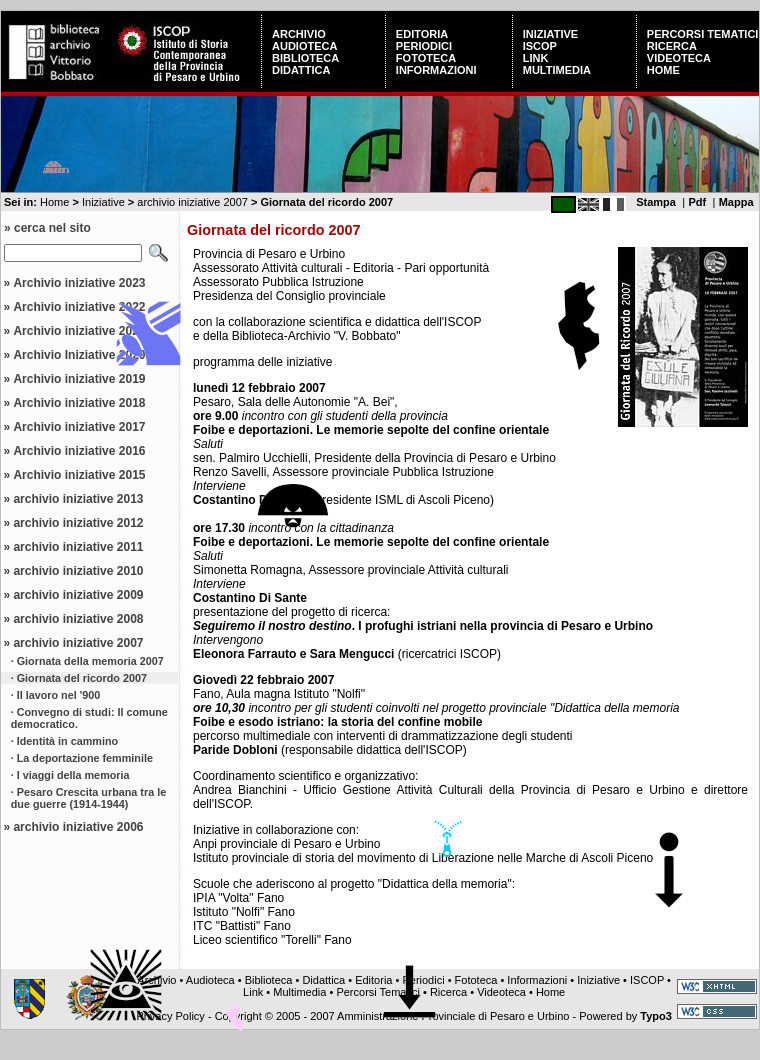  Describe the element at coordinates (293, 507) in the screenshot. I see `select knight or armored character class` at that location.